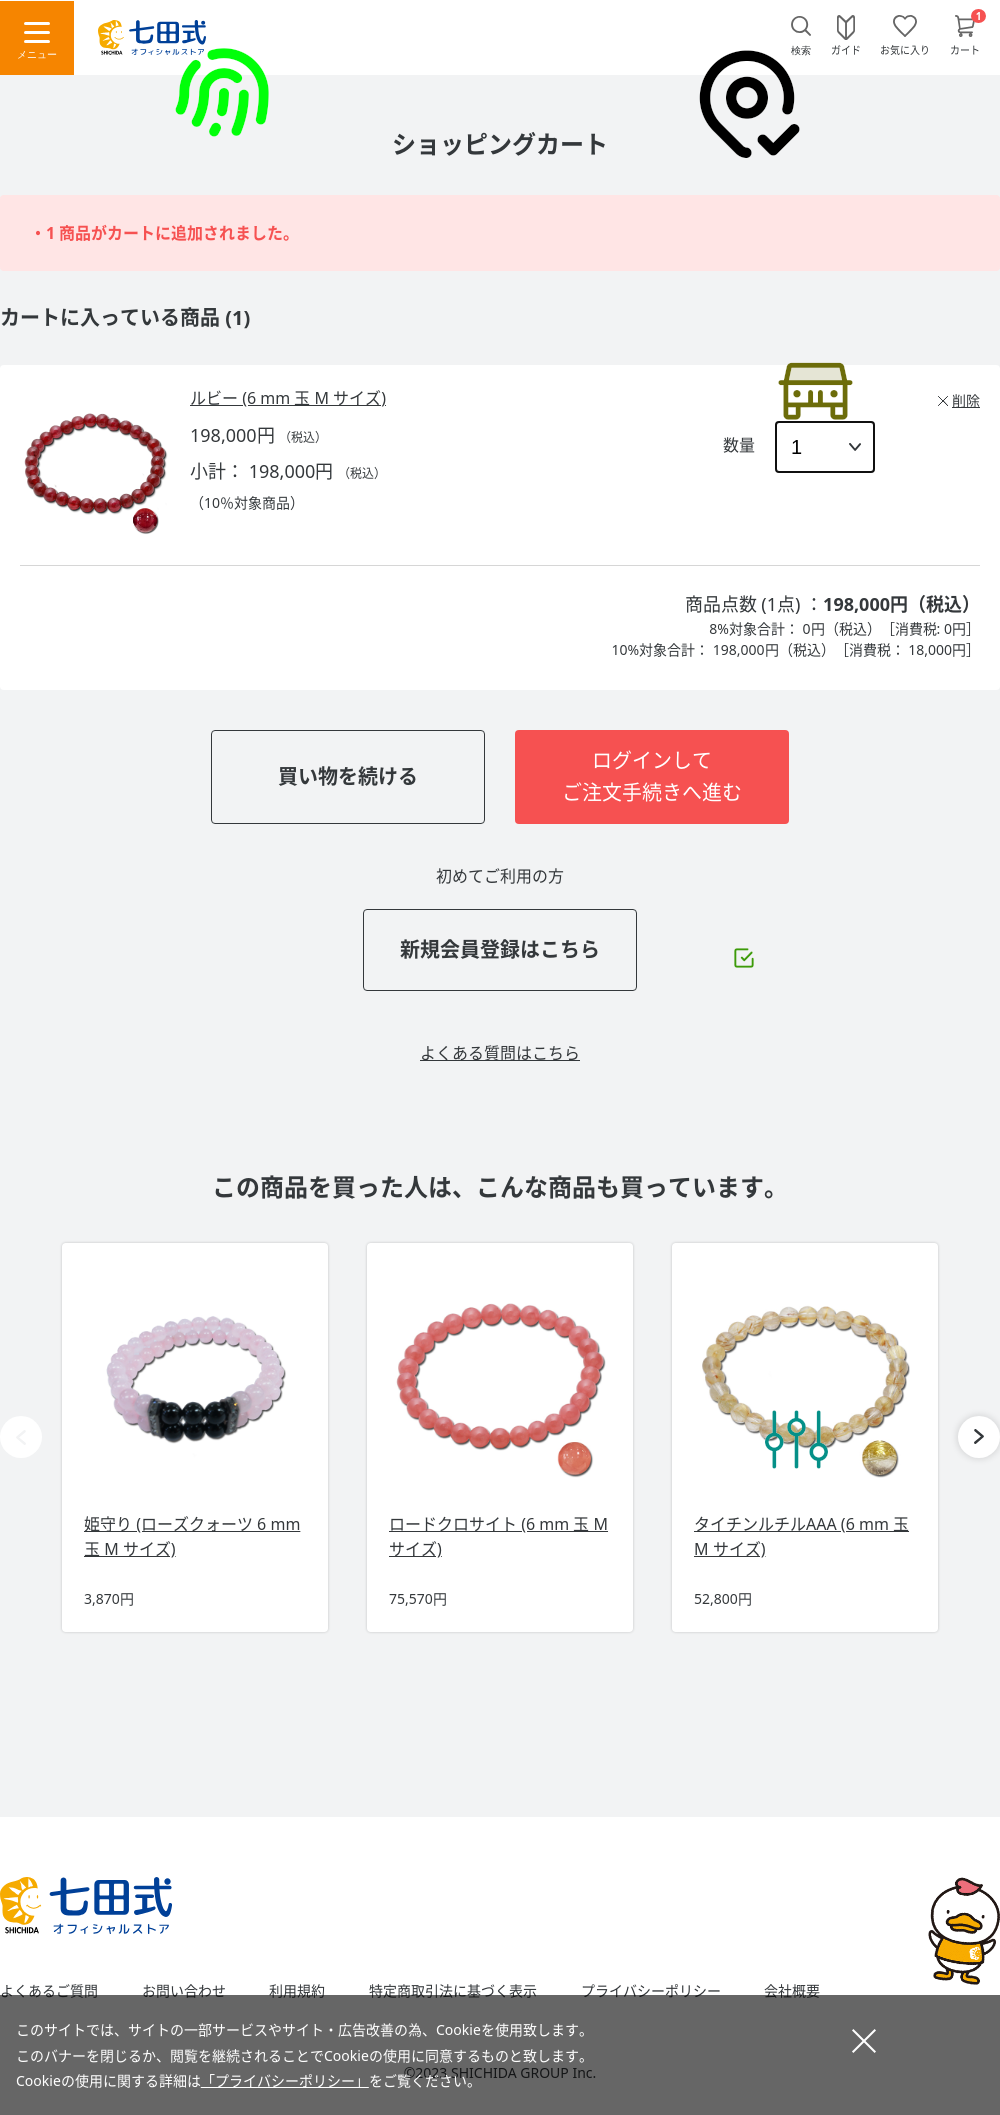  What do you see at coordinates (747, 103) in the screenshot?
I see `confirm or verify a location` at bounding box center [747, 103].